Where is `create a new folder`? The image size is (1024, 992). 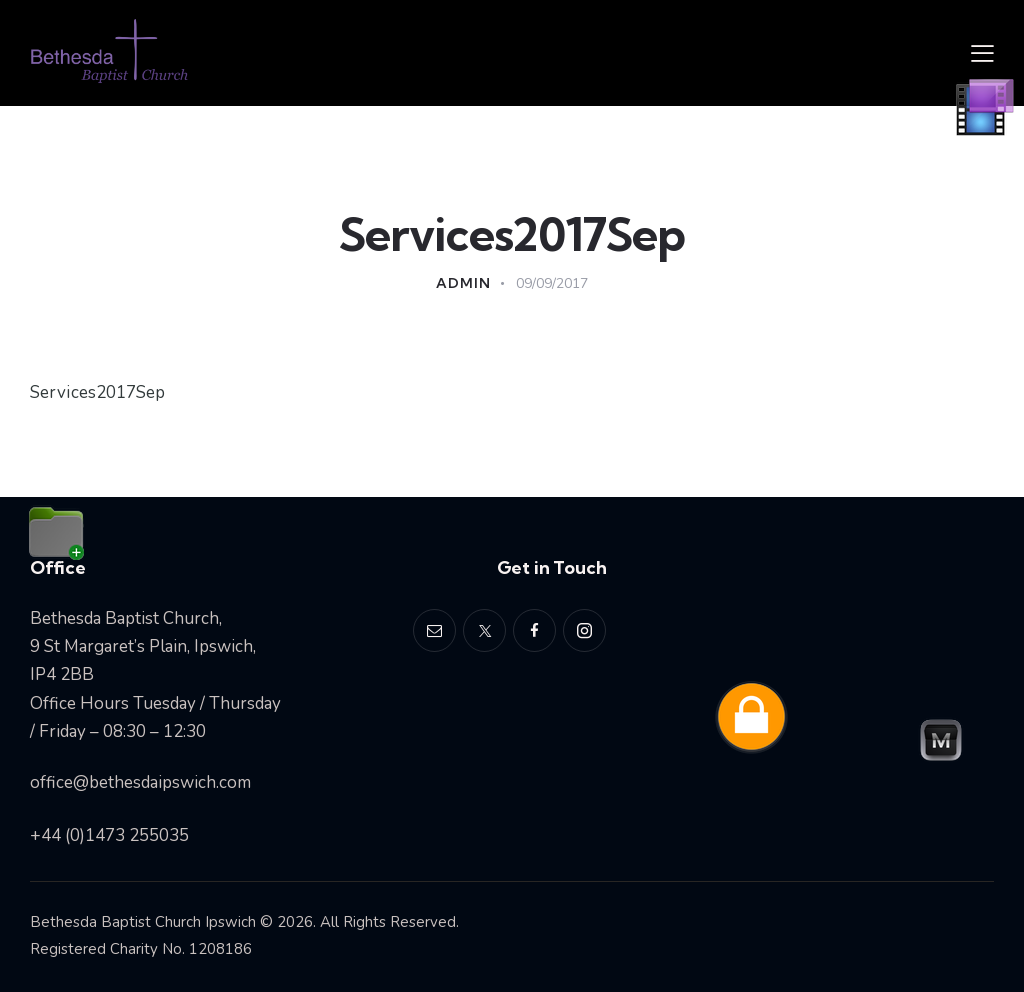 create a new folder is located at coordinates (56, 532).